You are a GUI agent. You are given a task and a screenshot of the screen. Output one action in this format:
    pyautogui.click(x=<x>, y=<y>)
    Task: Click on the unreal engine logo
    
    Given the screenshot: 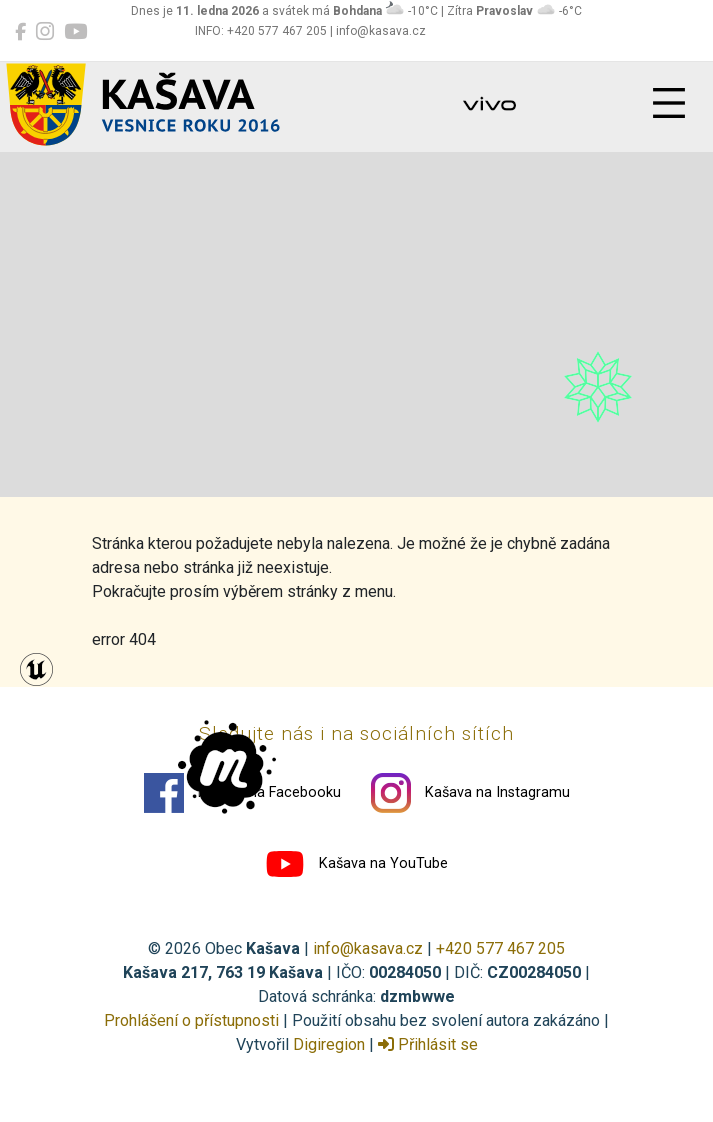 What is the action you would take?
    pyautogui.click(x=36, y=669)
    